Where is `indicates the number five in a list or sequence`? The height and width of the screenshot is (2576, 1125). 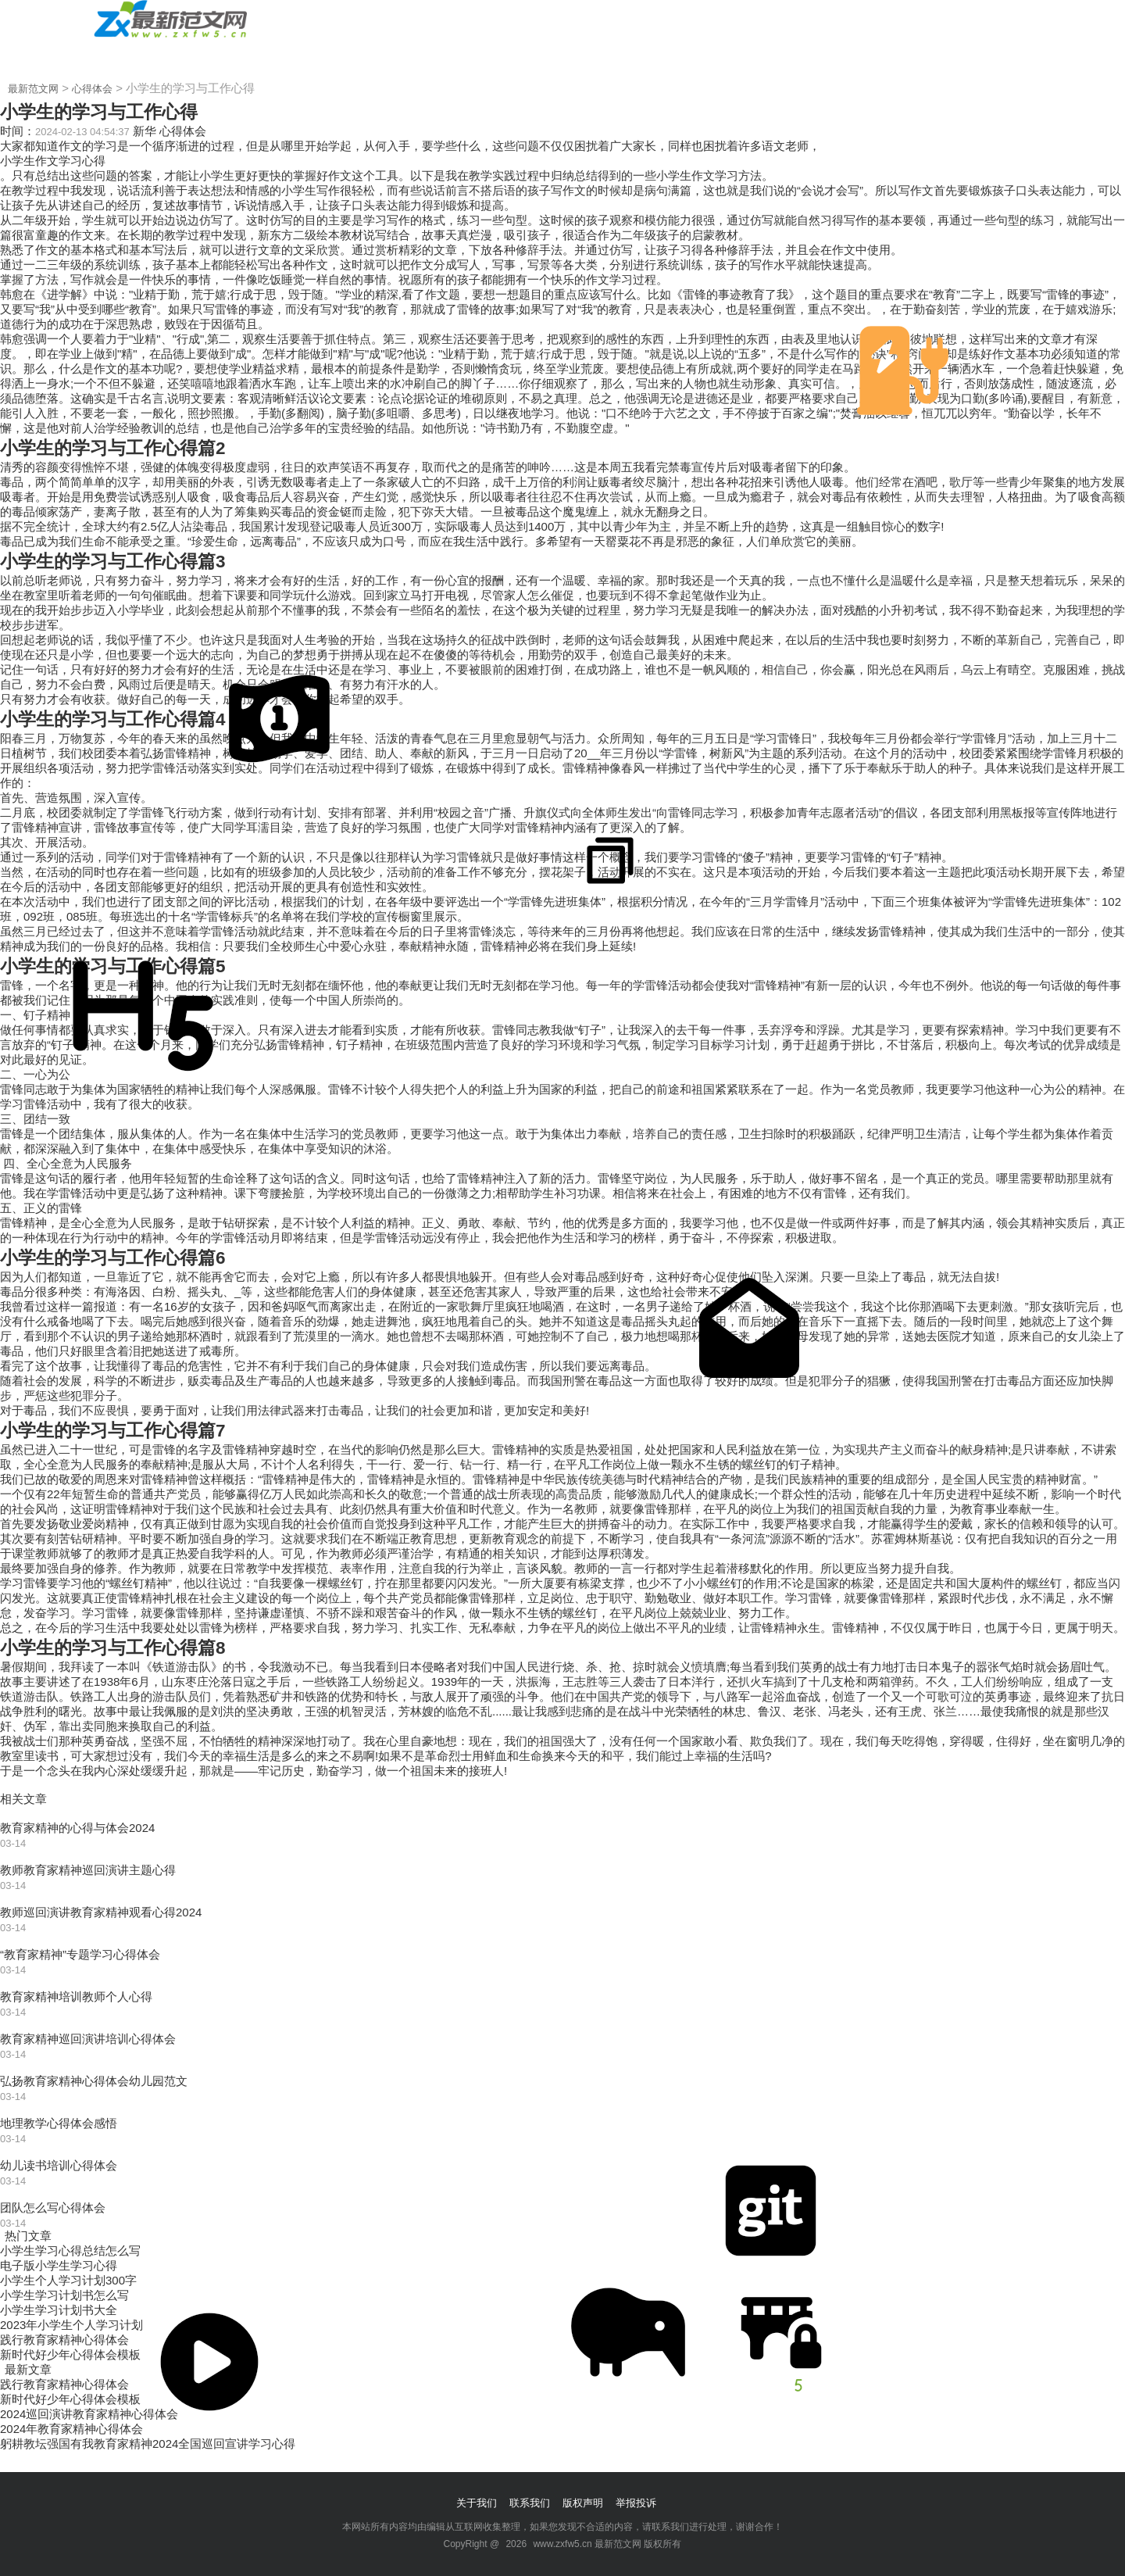 indicates the number five in a list or sequence is located at coordinates (798, 2385).